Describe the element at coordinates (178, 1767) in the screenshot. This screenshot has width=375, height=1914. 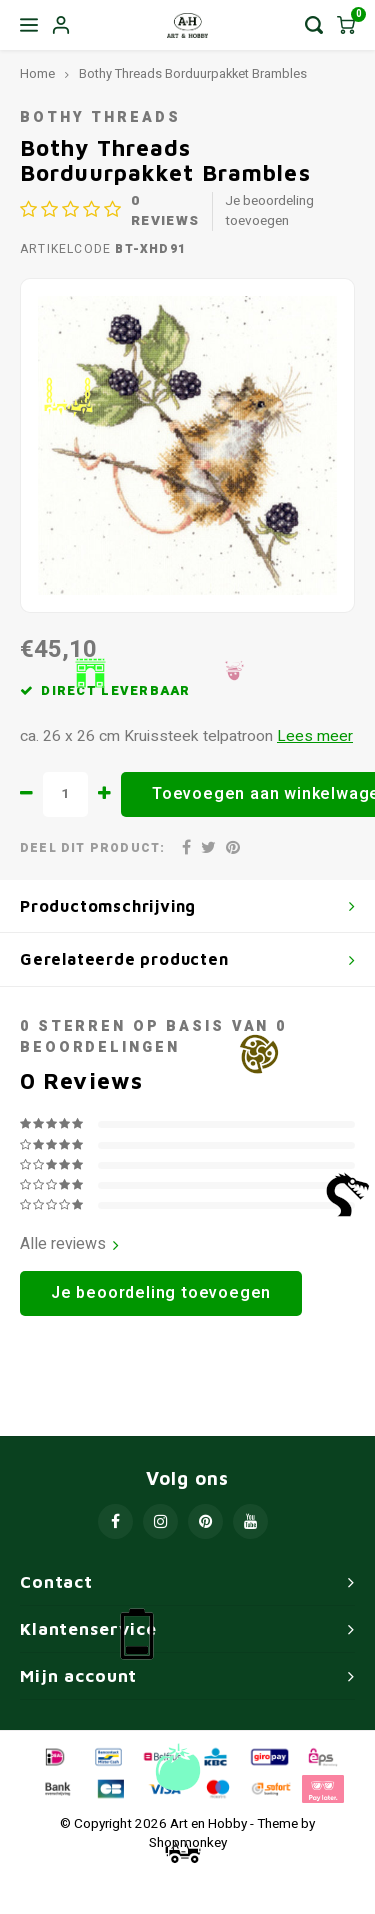
I see `select tomato as an ingredient` at that location.